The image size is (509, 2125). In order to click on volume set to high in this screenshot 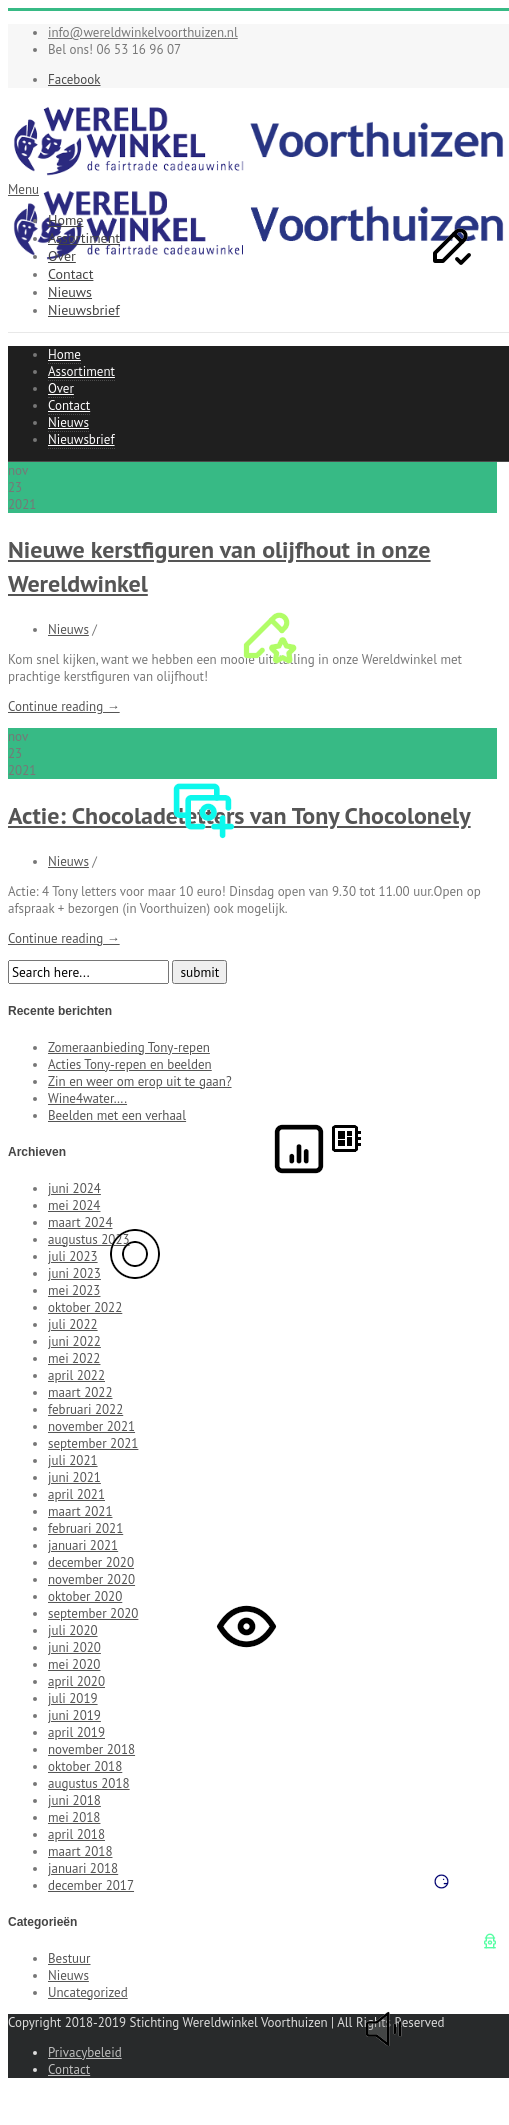, I will do `click(383, 2029)`.